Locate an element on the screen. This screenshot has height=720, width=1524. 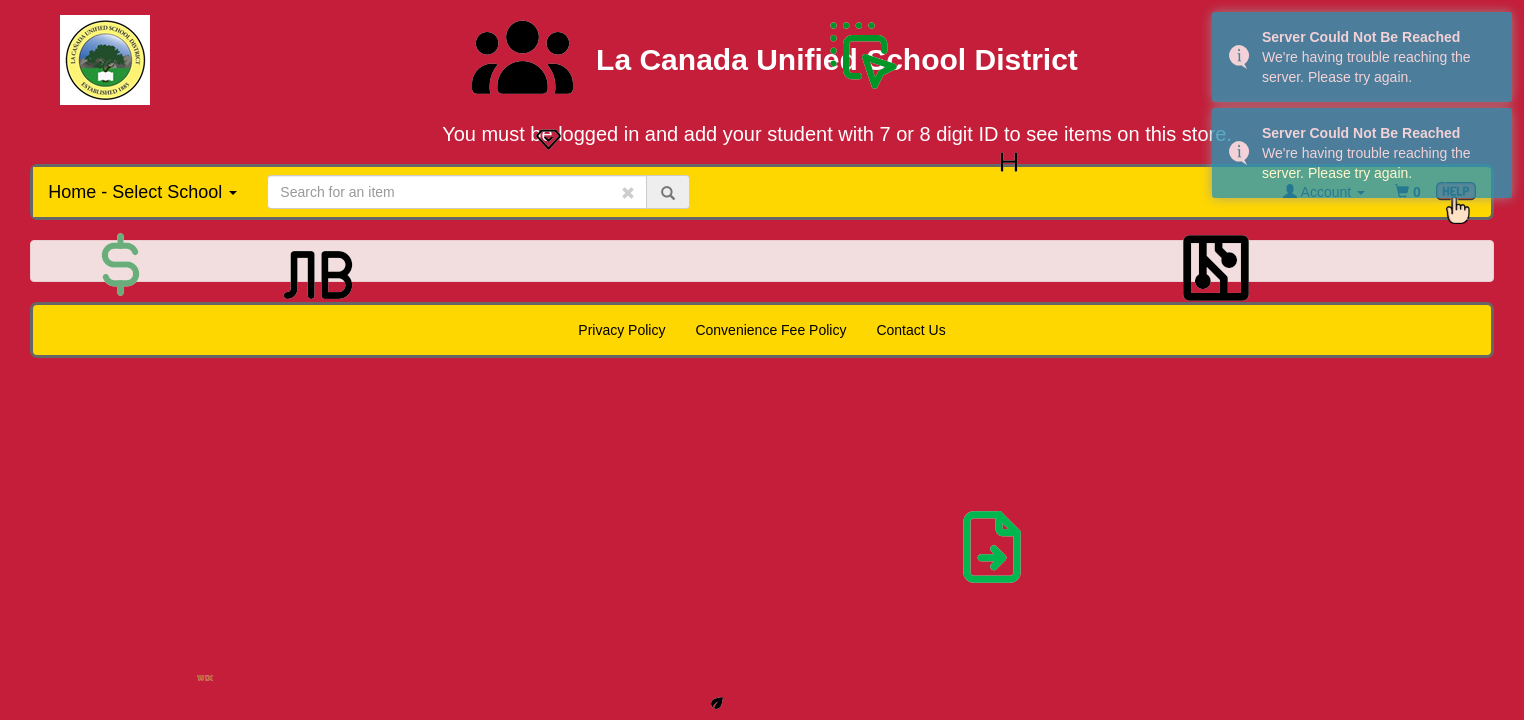
export or send file is located at coordinates (992, 547).